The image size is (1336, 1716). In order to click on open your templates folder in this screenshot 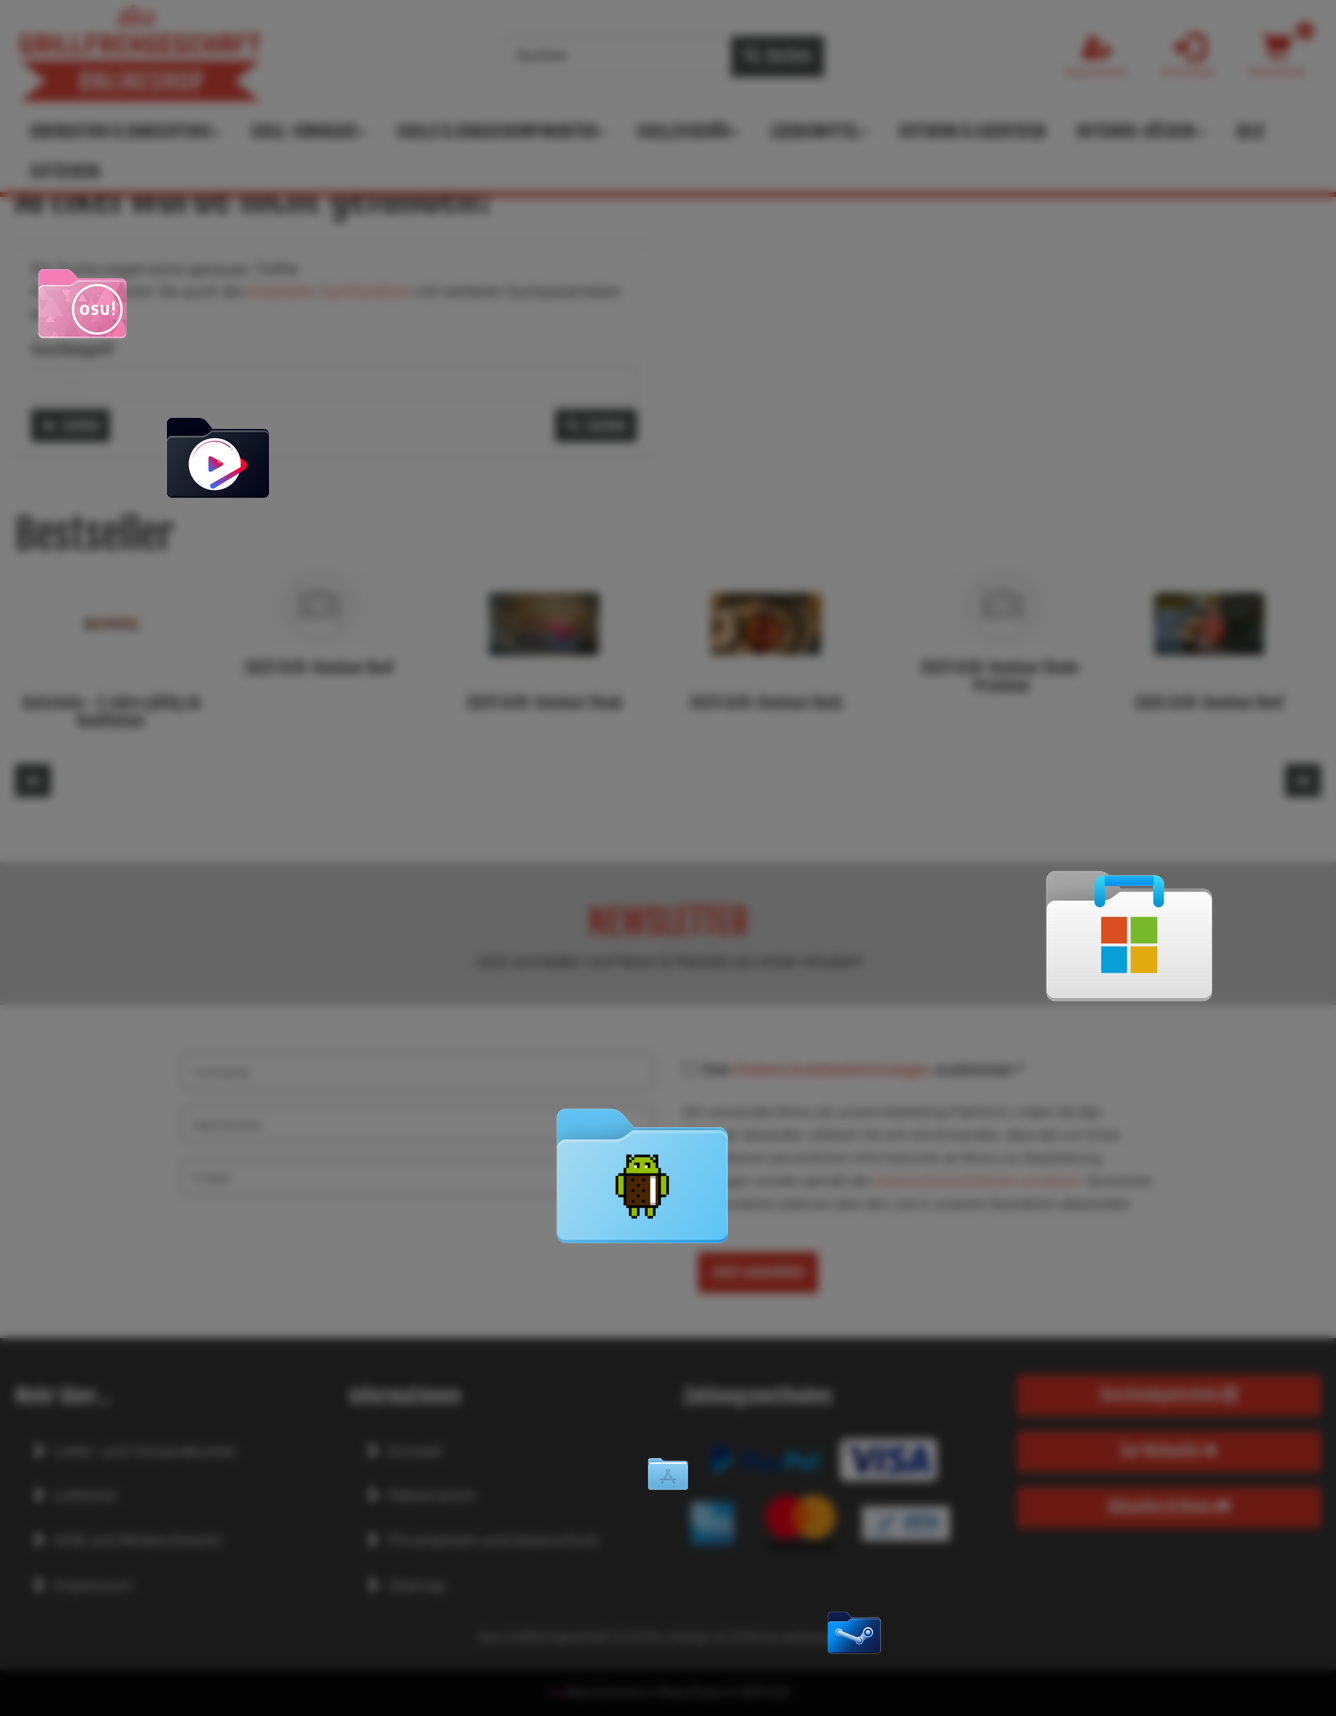, I will do `click(668, 1474)`.